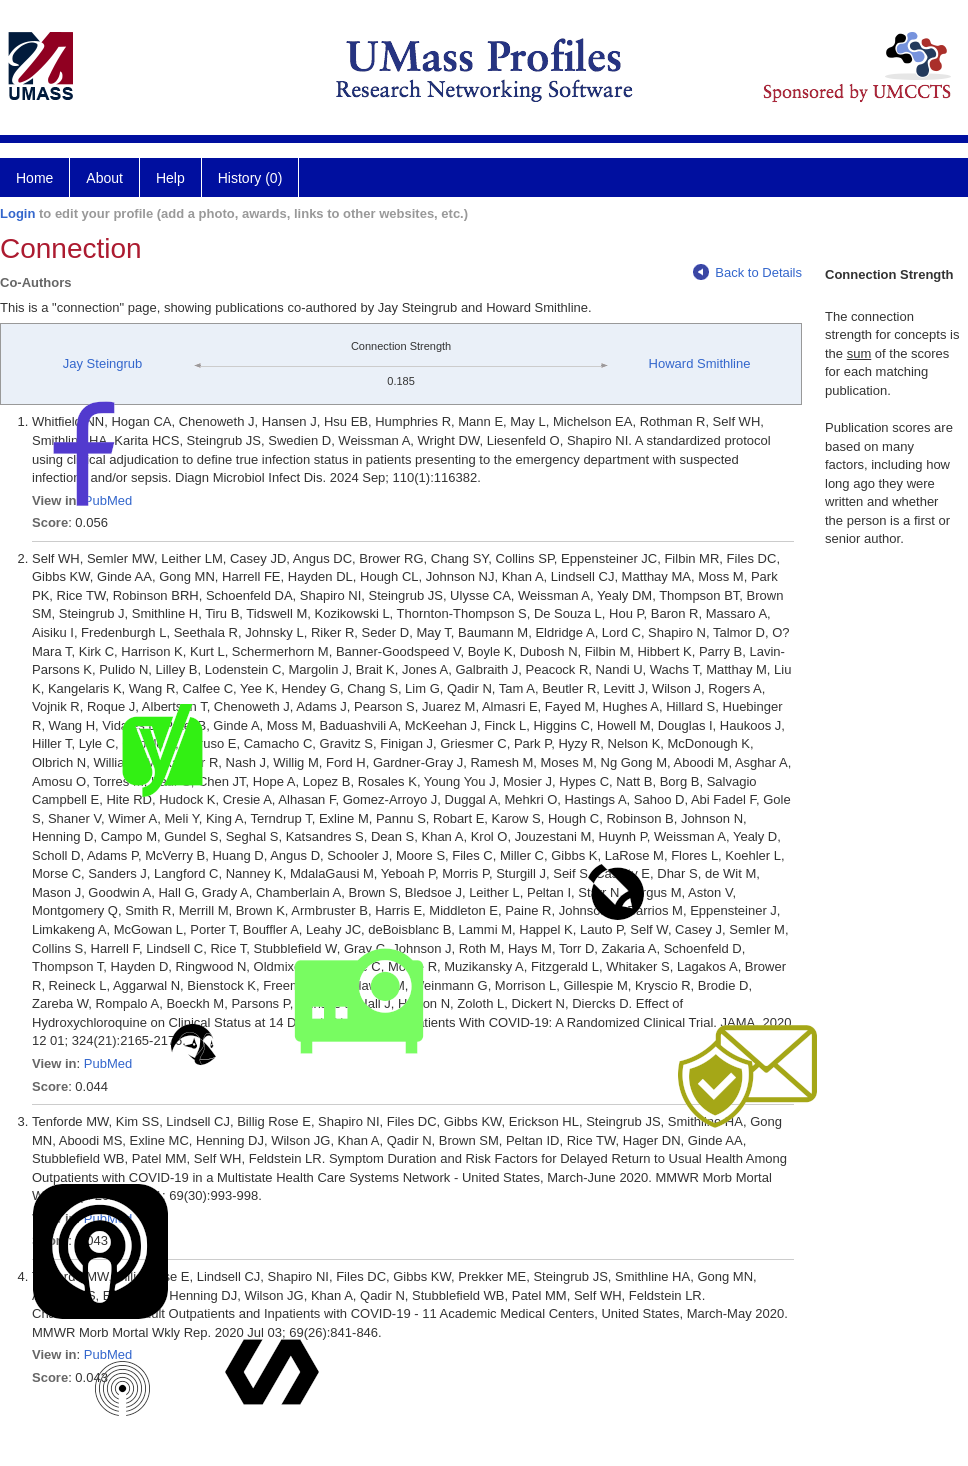 The width and height of the screenshot is (968, 1466). Describe the element at coordinates (82, 459) in the screenshot. I see `open Facebook app` at that location.